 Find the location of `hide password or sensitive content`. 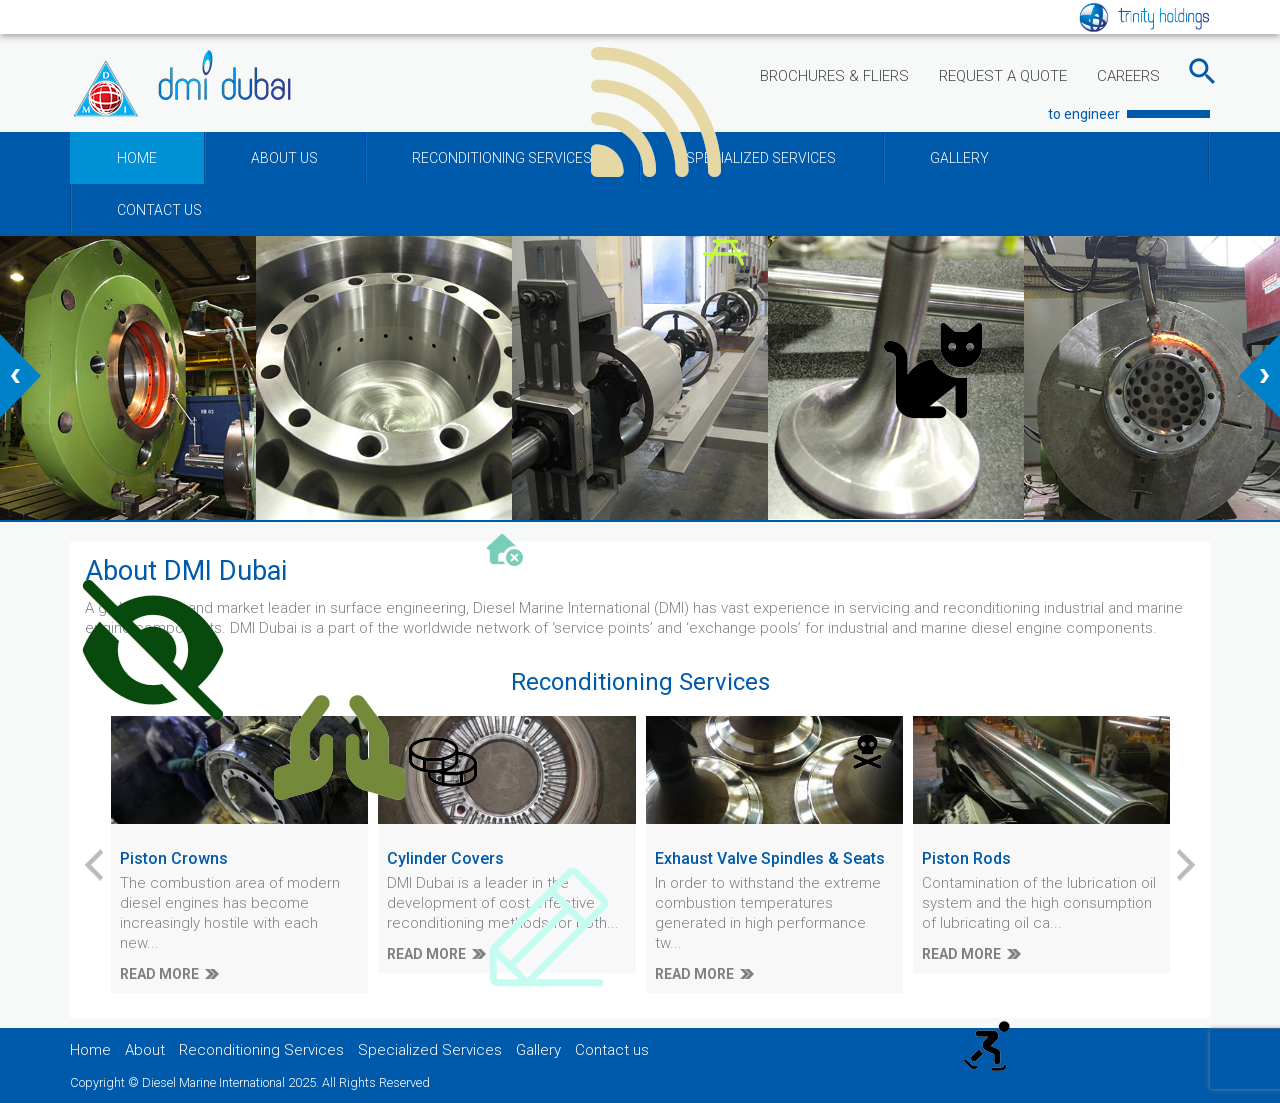

hide password or sensitive content is located at coordinates (153, 650).